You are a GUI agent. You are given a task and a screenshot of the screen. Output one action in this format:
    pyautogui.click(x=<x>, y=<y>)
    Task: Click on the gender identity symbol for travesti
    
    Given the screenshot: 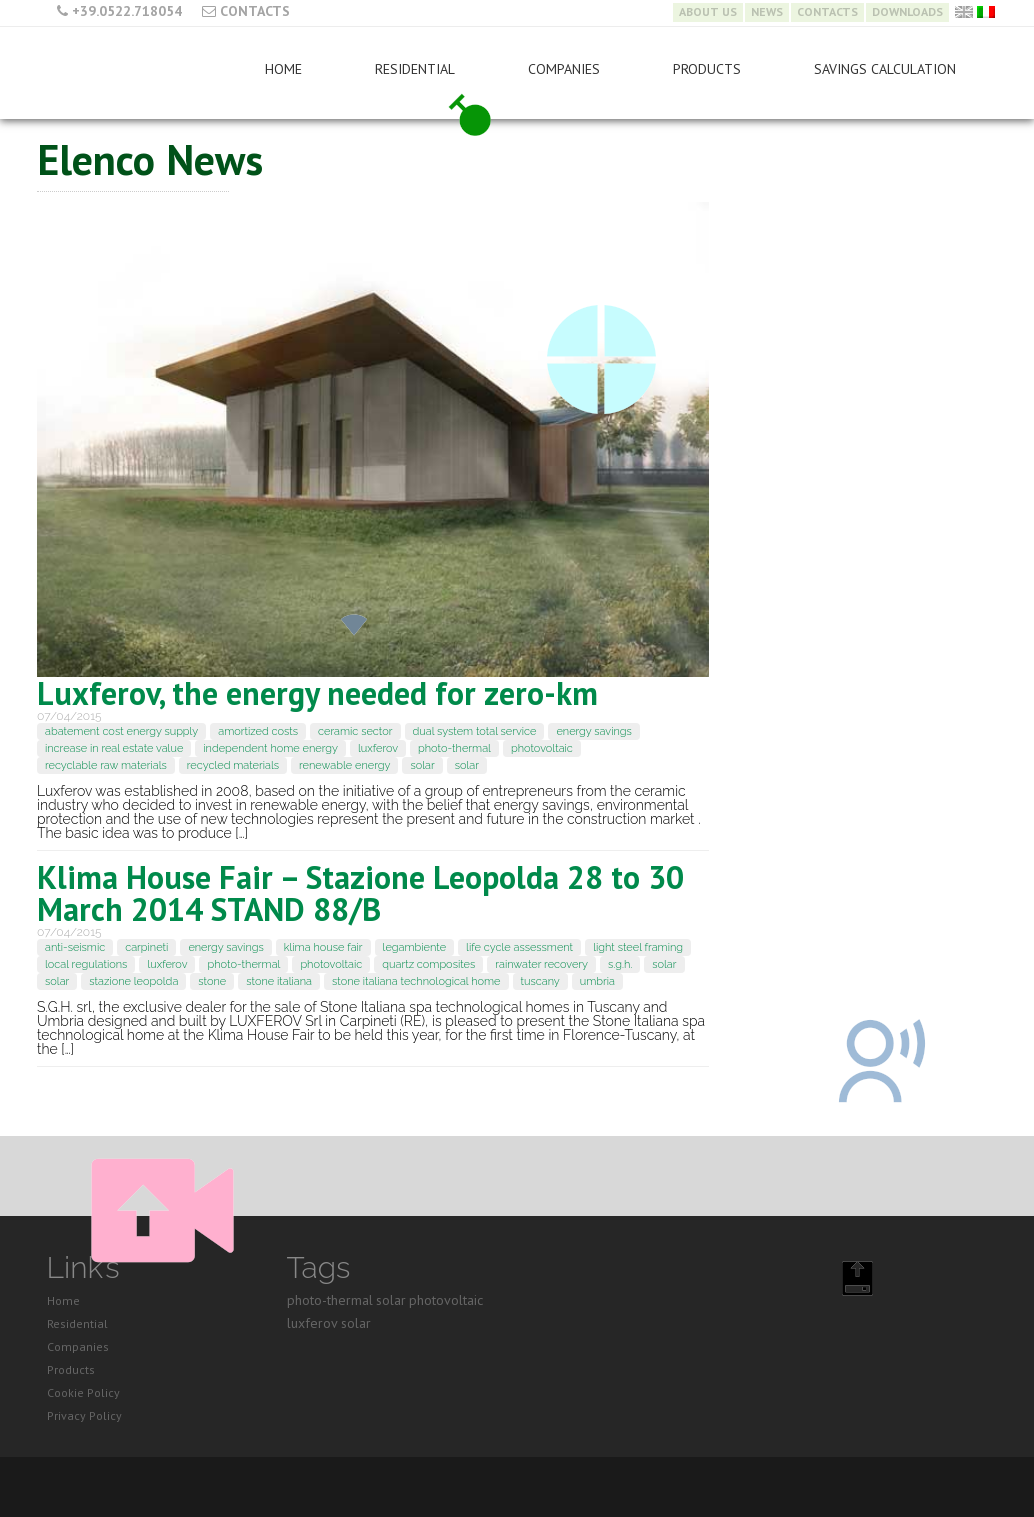 What is the action you would take?
    pyautogui.click(x=472, y=115)
    